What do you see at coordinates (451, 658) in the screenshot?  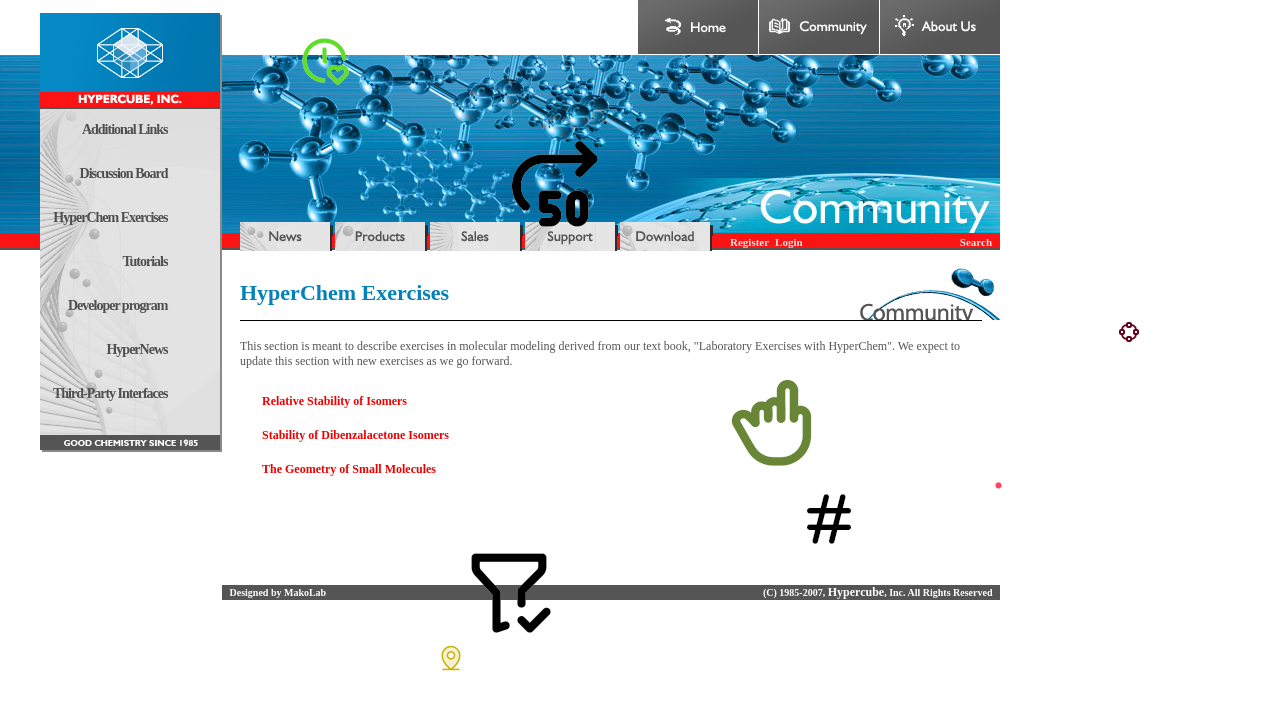 I see `view location on map` at bounding box center [451, 658].